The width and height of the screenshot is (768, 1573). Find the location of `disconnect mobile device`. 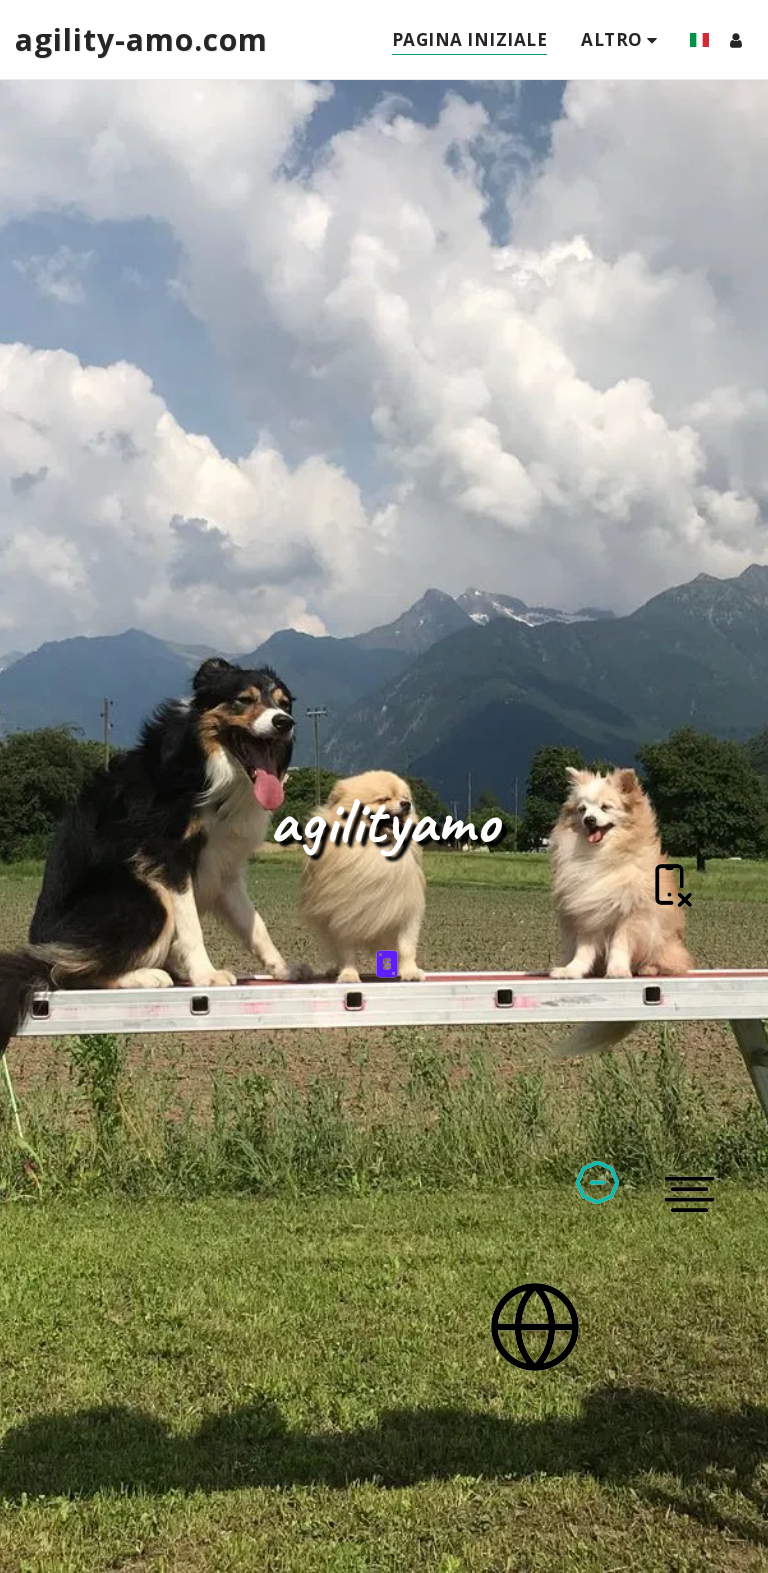

disconnect mobile device is located at coordinates (669, 884).